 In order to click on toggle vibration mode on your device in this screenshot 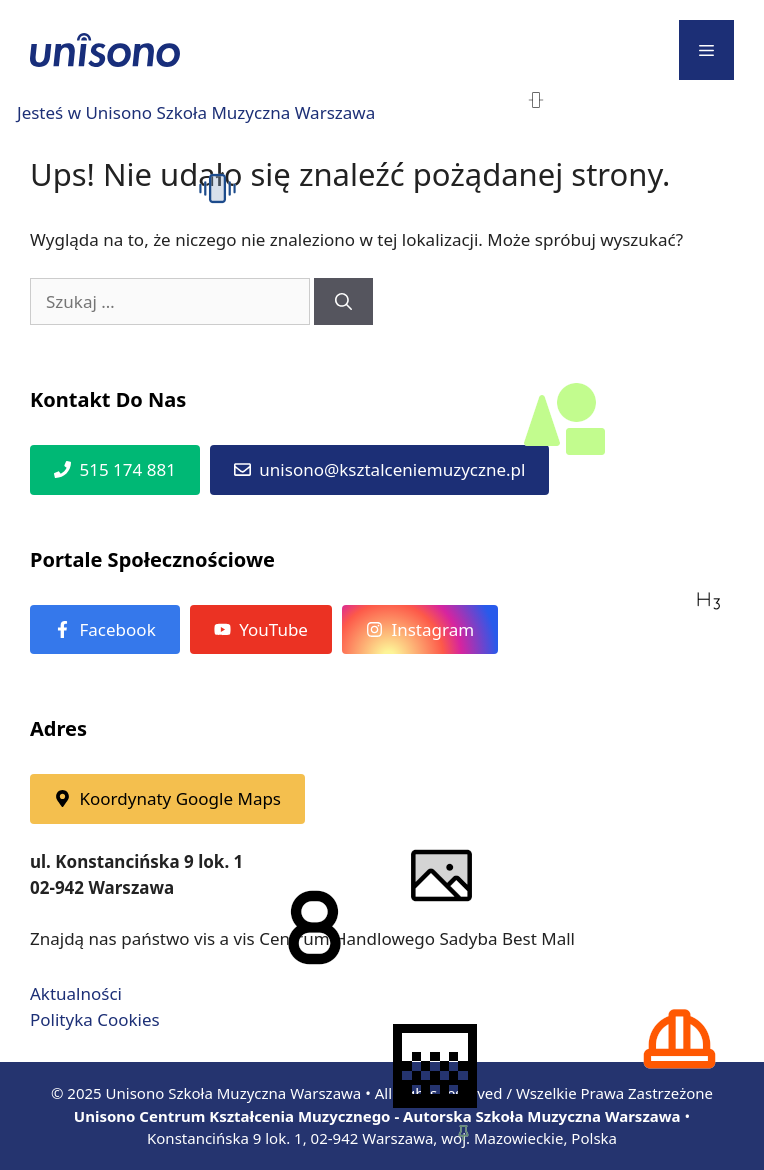, I will do `click(217, 188)`.